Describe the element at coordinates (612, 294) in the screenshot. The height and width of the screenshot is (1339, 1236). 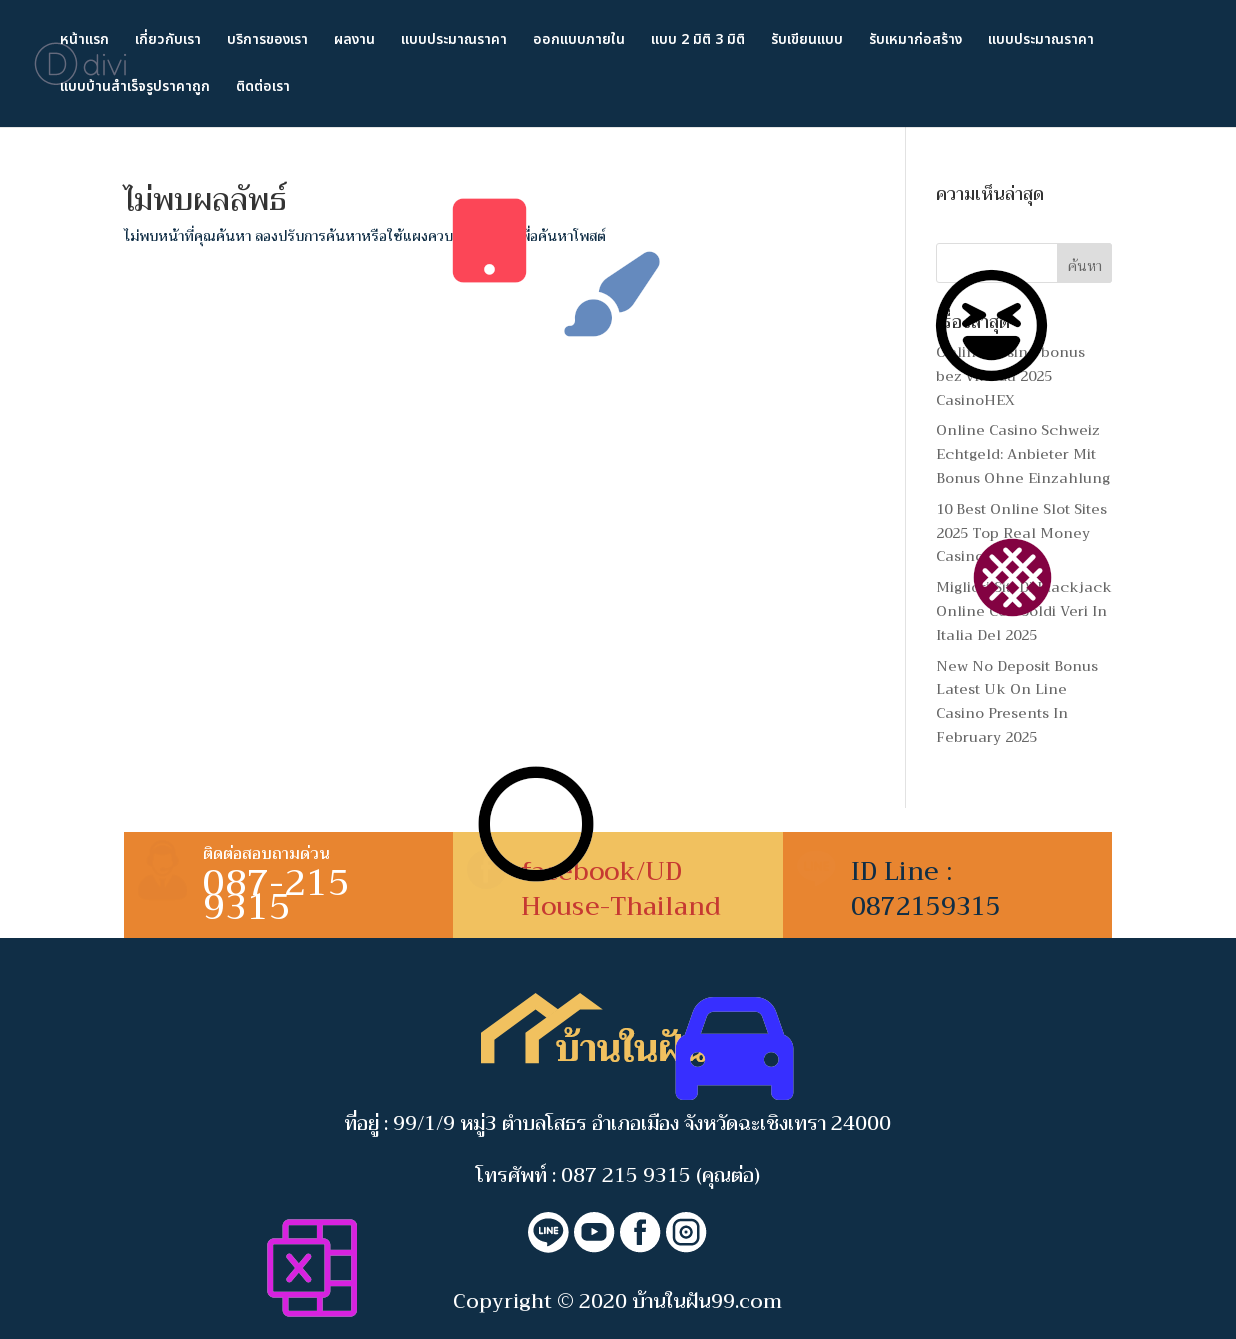
I see `access drawing or painting tools` at that location.